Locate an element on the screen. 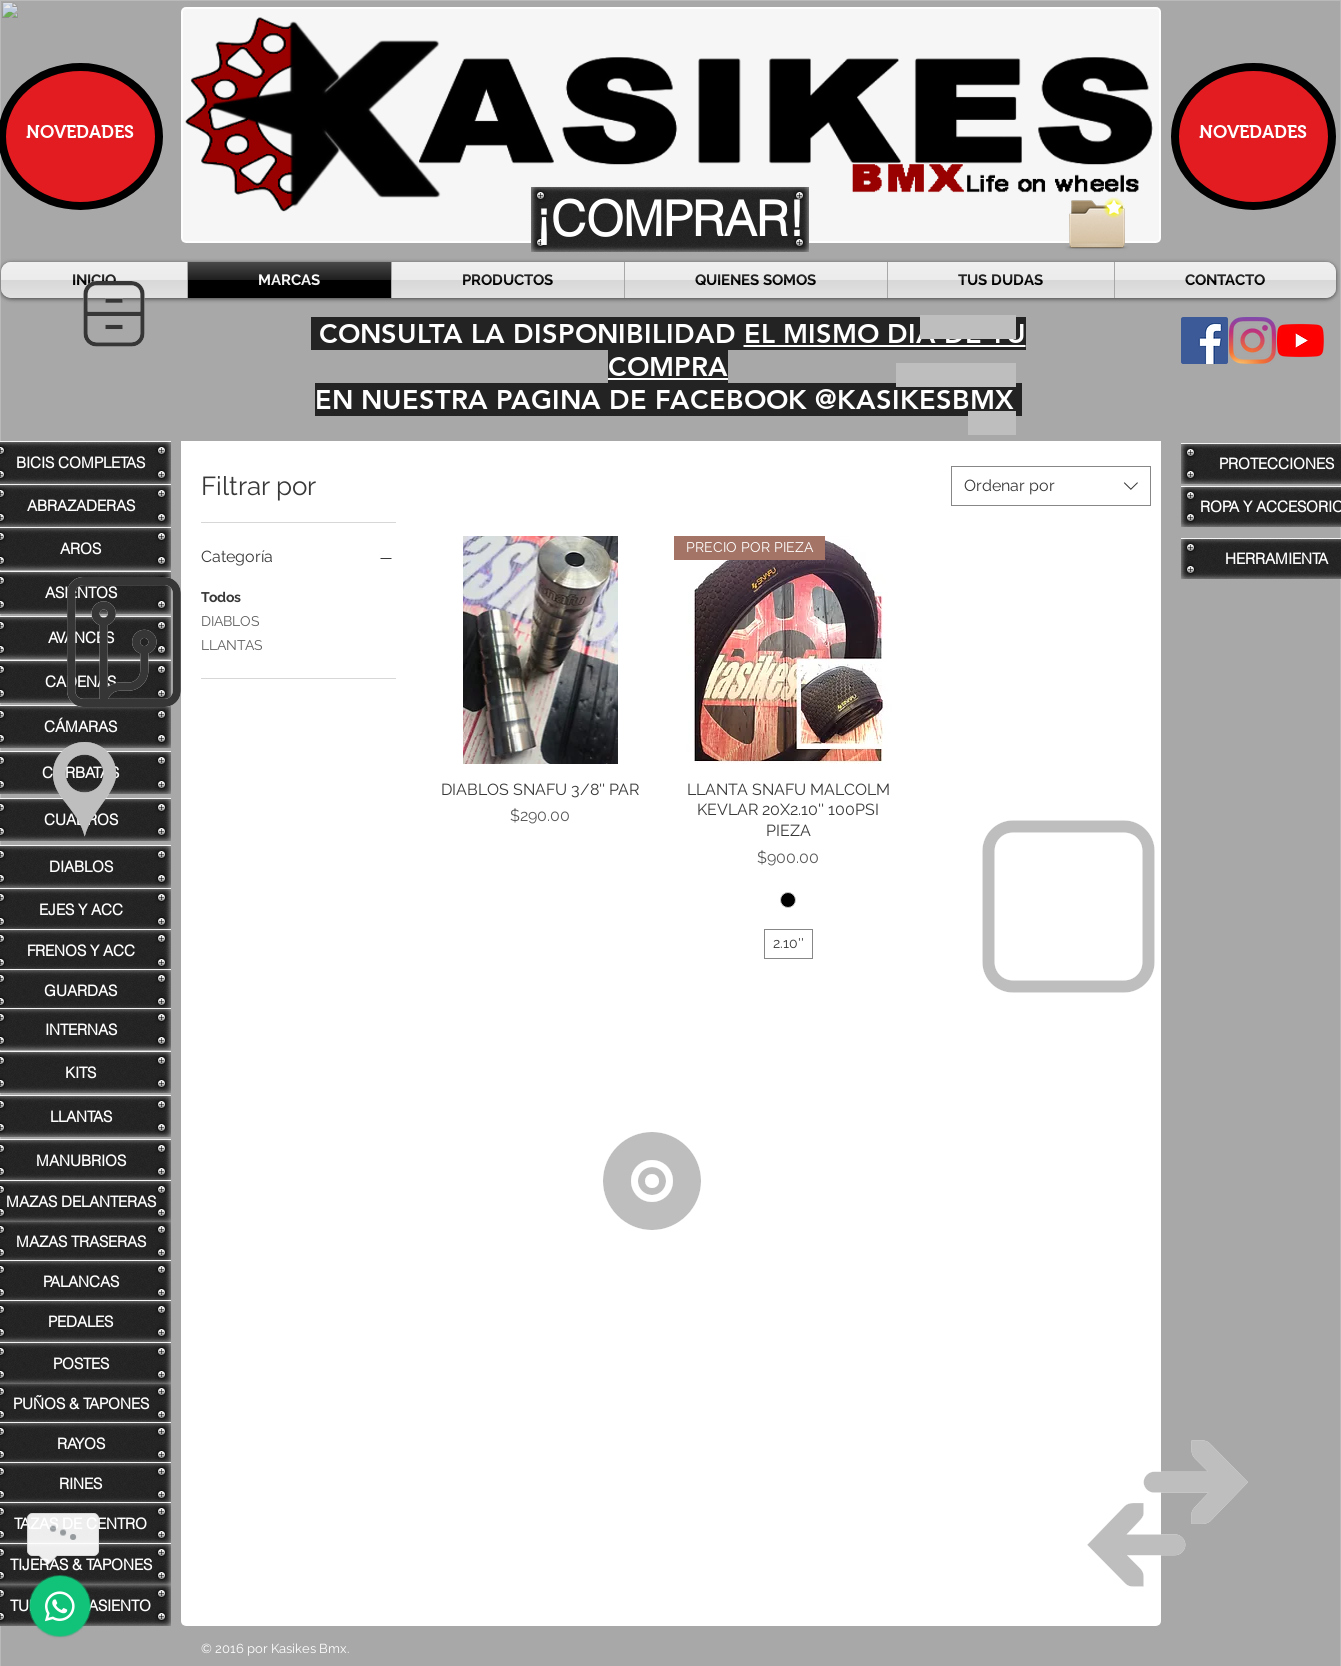 Image resolution: width=1341 pixels, height=1666 pixels. mark or save a location on the map is located at coordinates (84, 792).